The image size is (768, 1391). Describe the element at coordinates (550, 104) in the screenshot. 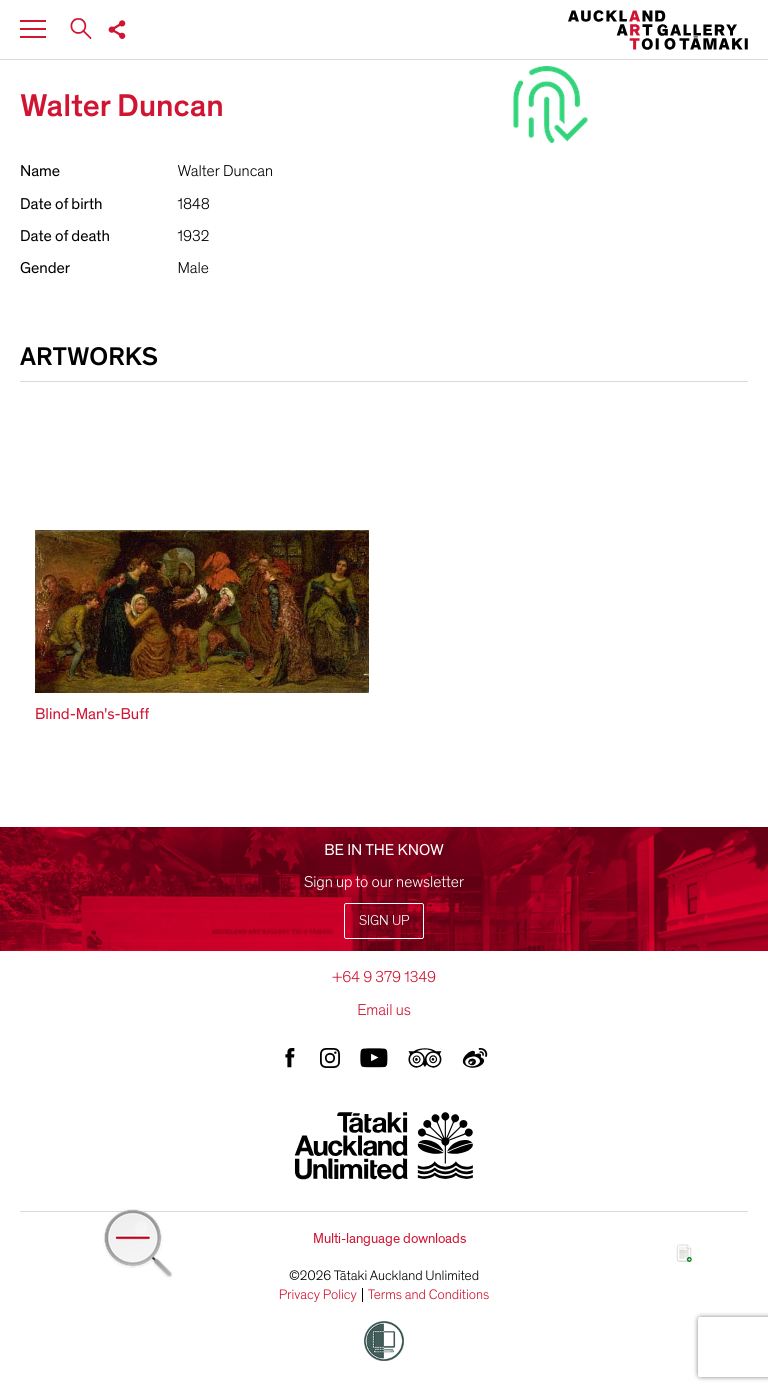

I see `fingerprint successfully recognized` at that location.